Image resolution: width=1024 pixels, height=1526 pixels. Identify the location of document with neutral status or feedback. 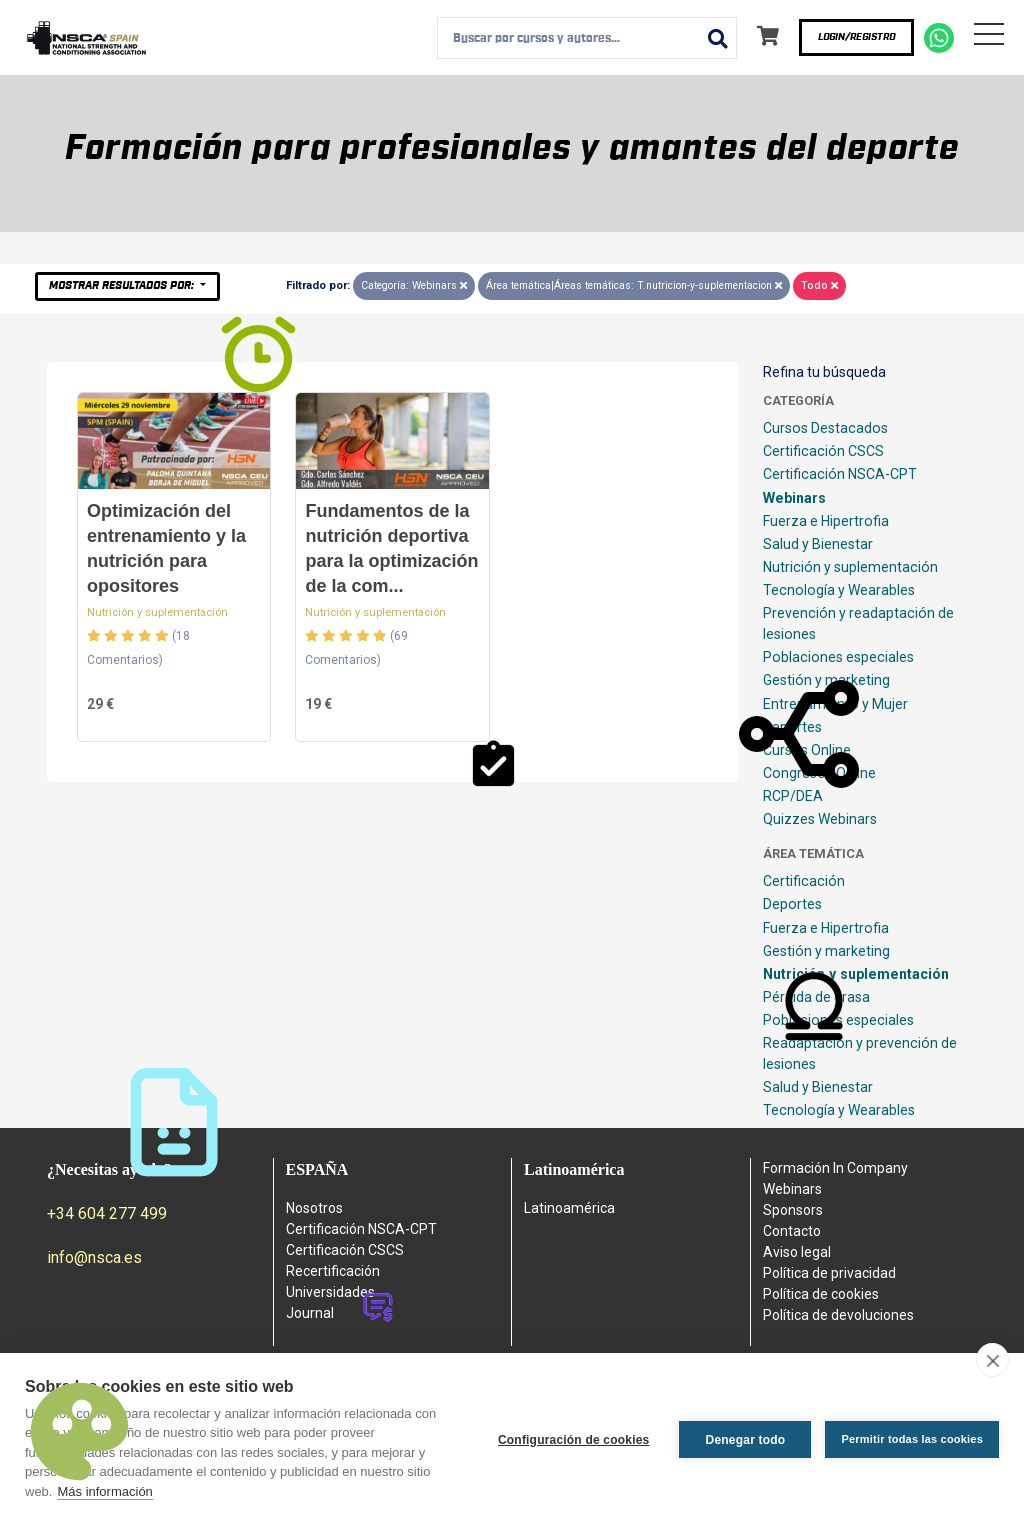
(174, 1122).